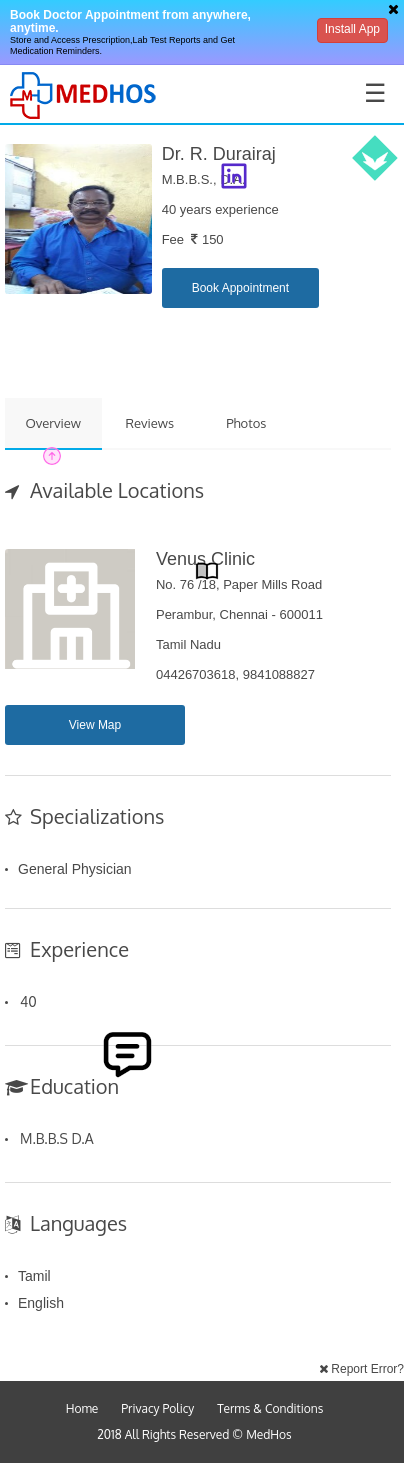 The width and height of the screenshot is (404, 1463). I want to click on discord hypesquad house of balance badge, so click(375, 158).